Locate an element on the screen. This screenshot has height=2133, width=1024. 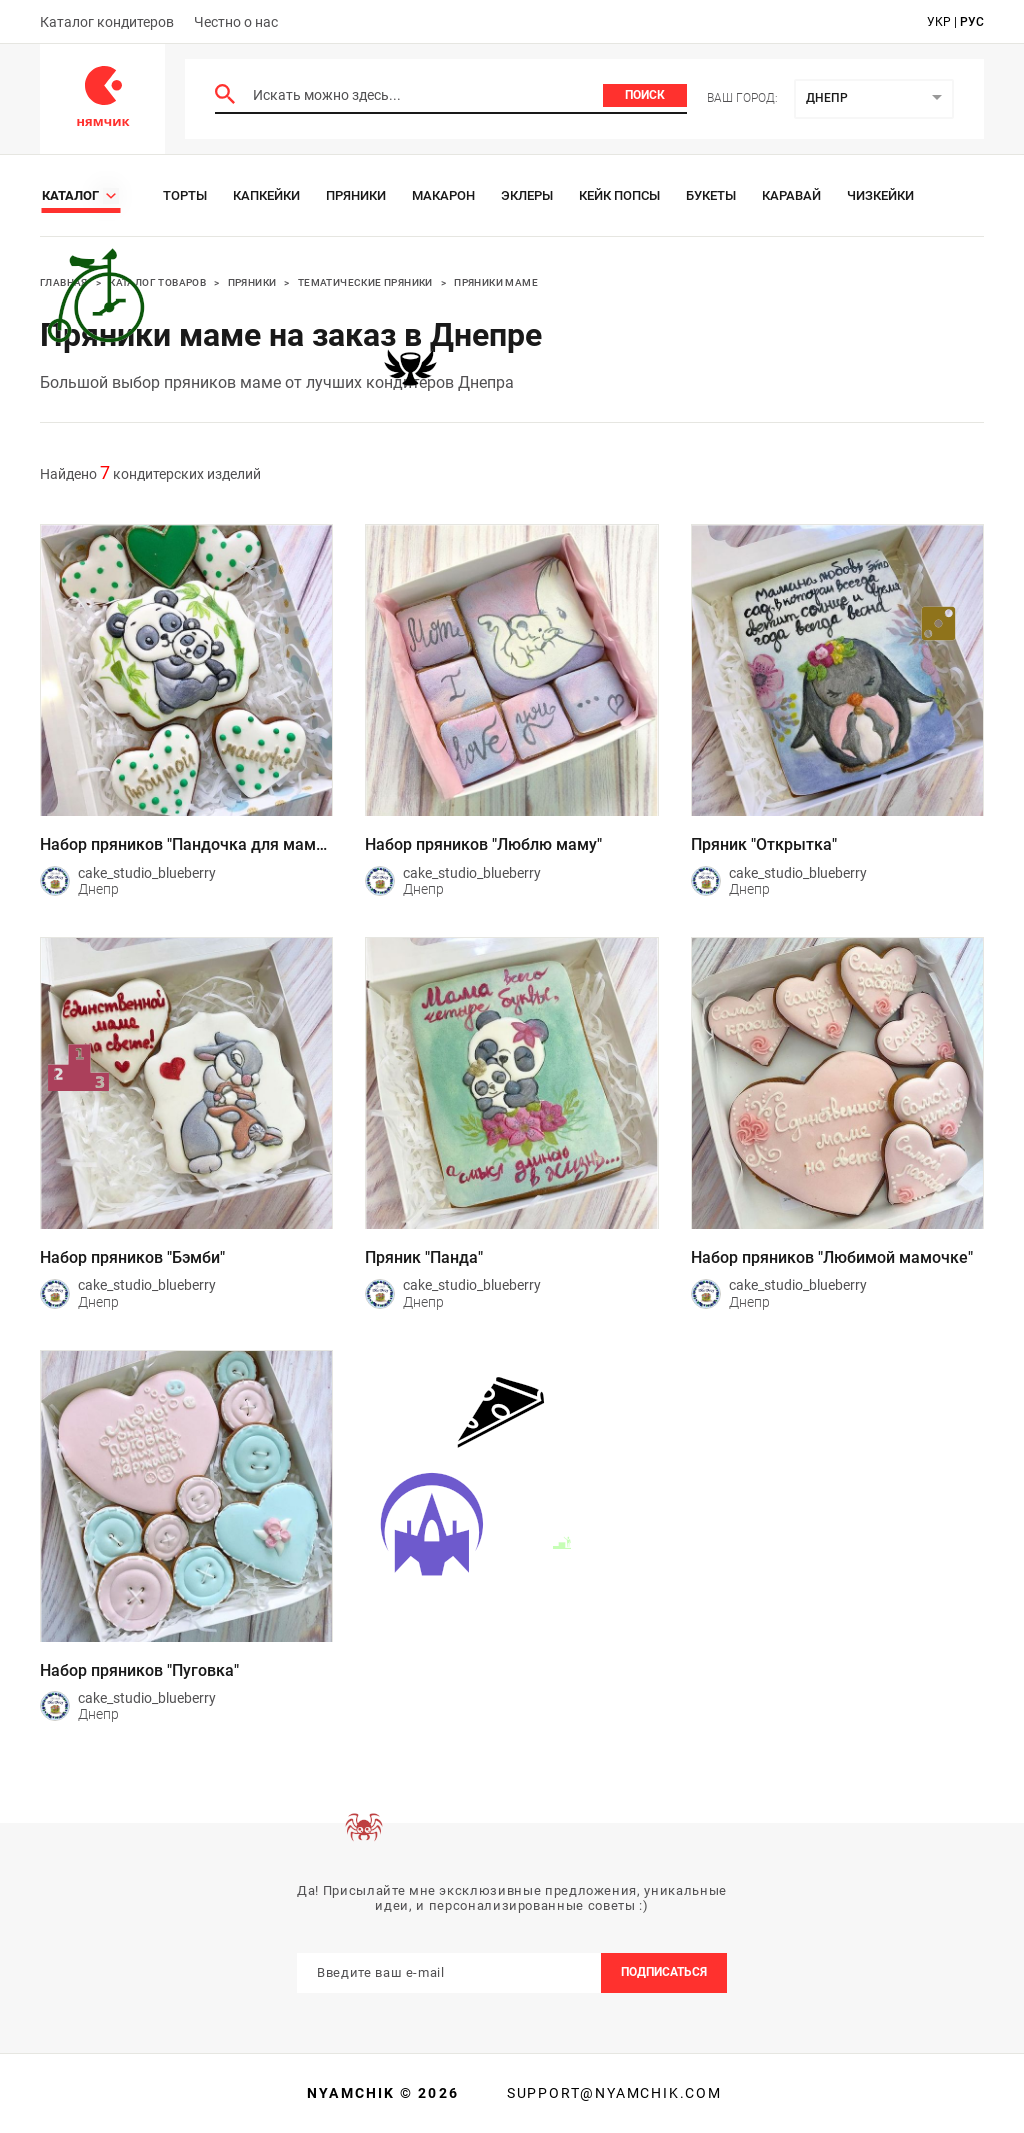
indicates third place ranking or bronze medal status is located at coordinates (562, 1540).